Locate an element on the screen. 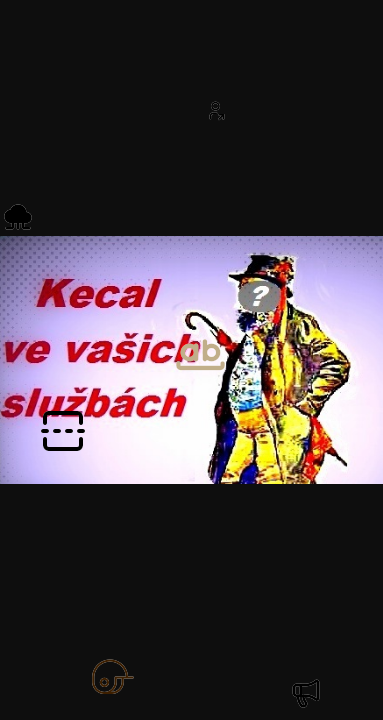 This screenshot has height=720, width=383. share a user profile is located at coordinates (215, 110).